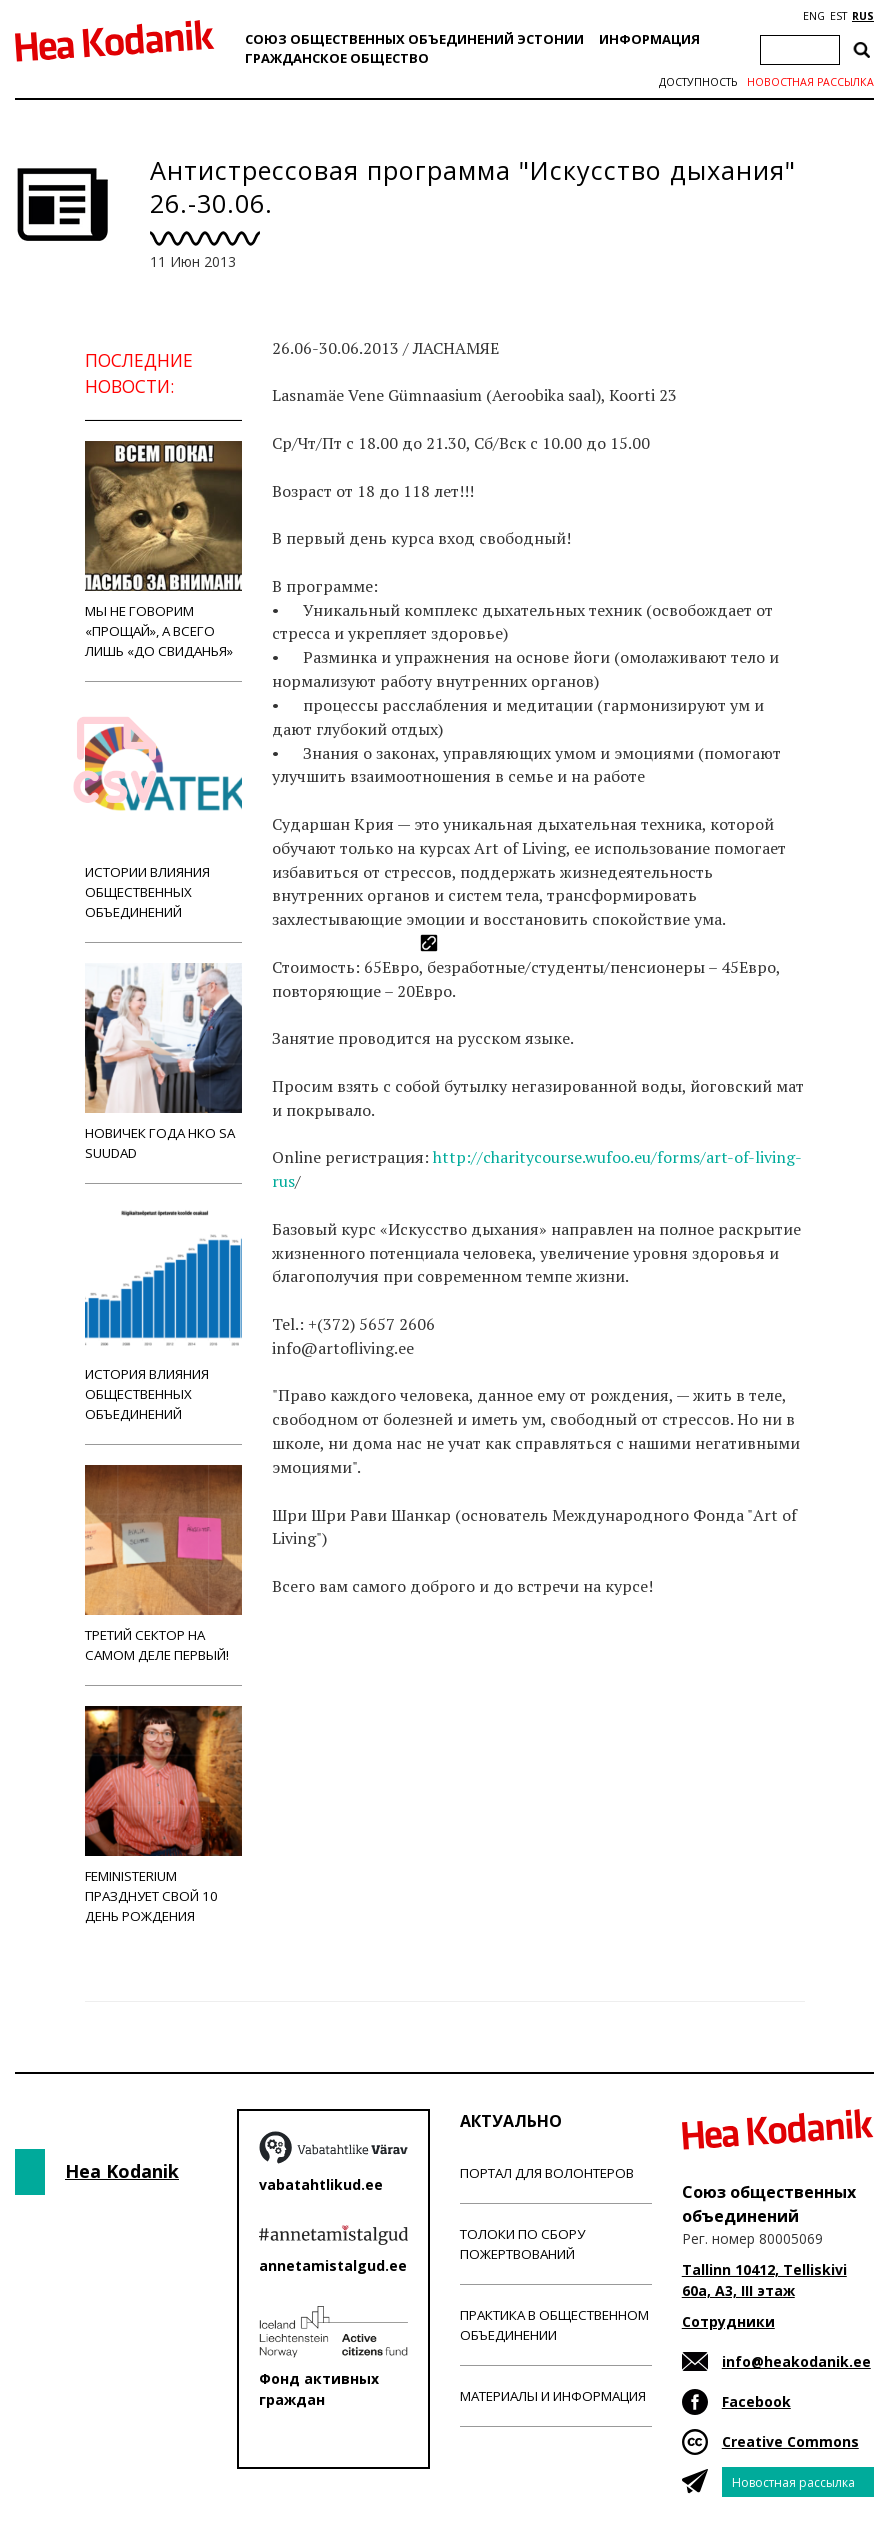 The image size is (889, 2537). What do you see at coordinates (429, 943) in the screenshot?
I see `unlink or break a connection` at bounding box center [429, 943].